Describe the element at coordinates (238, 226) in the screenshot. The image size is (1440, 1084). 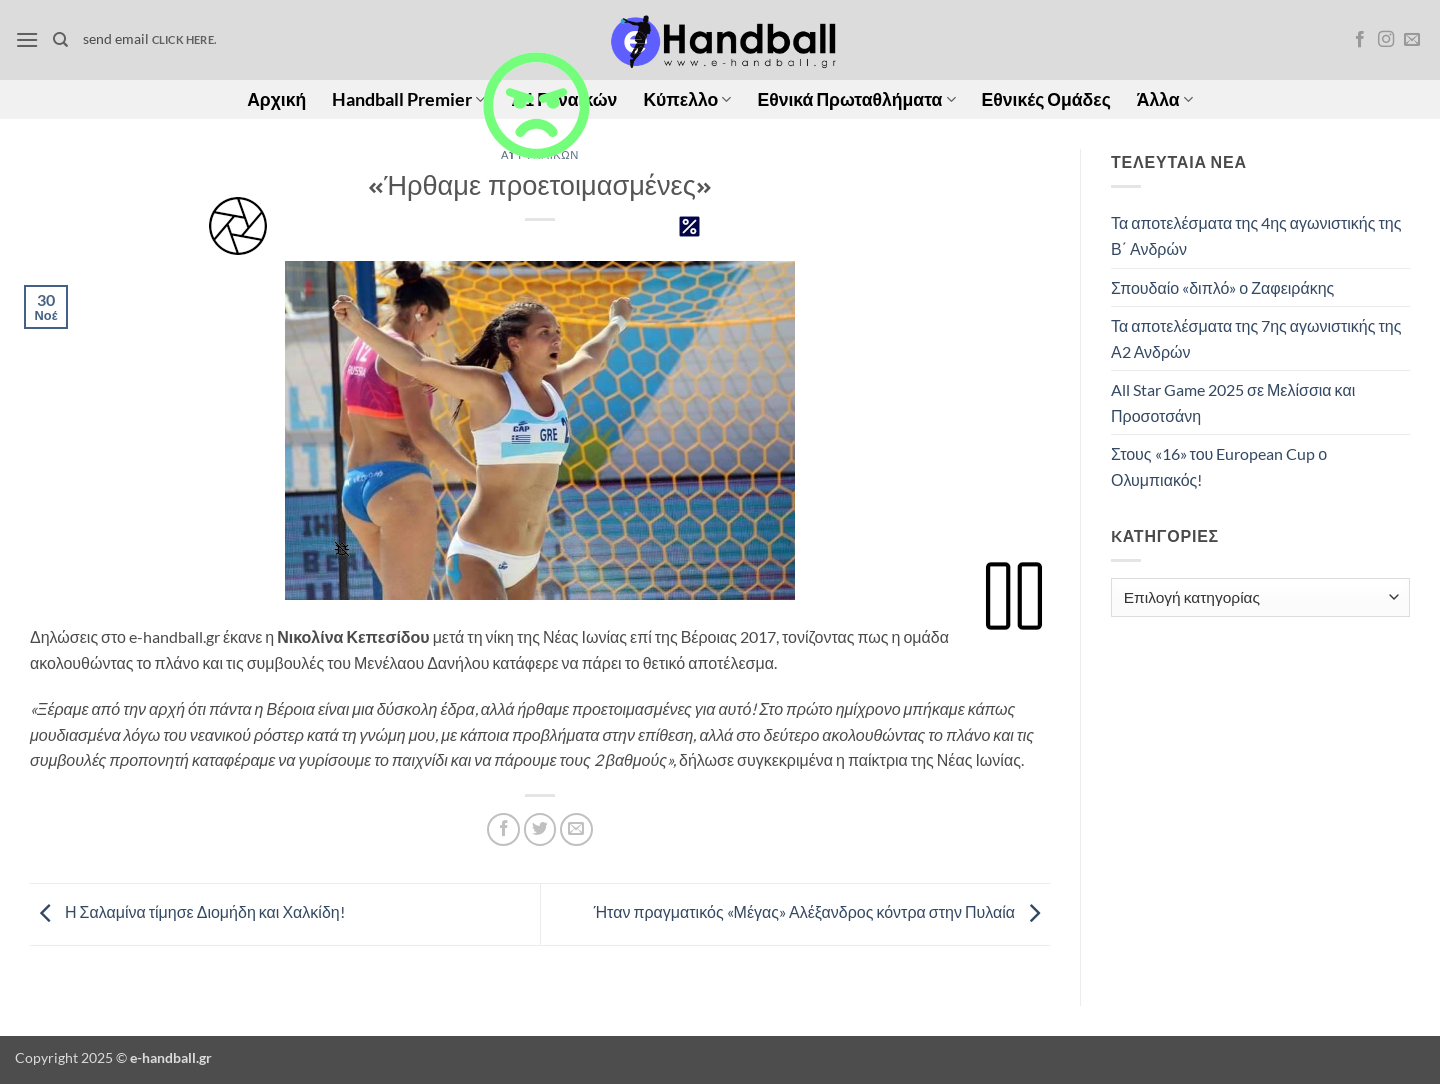
I see `adjust camera aperture settings` at that location.